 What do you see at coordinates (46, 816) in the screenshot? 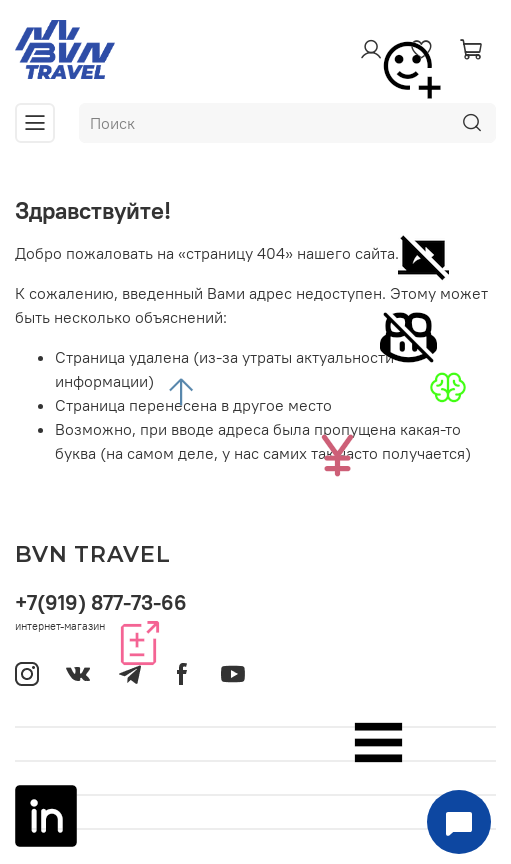
I see `open LinkedIn profile or app` at bounding box center [46, 816].